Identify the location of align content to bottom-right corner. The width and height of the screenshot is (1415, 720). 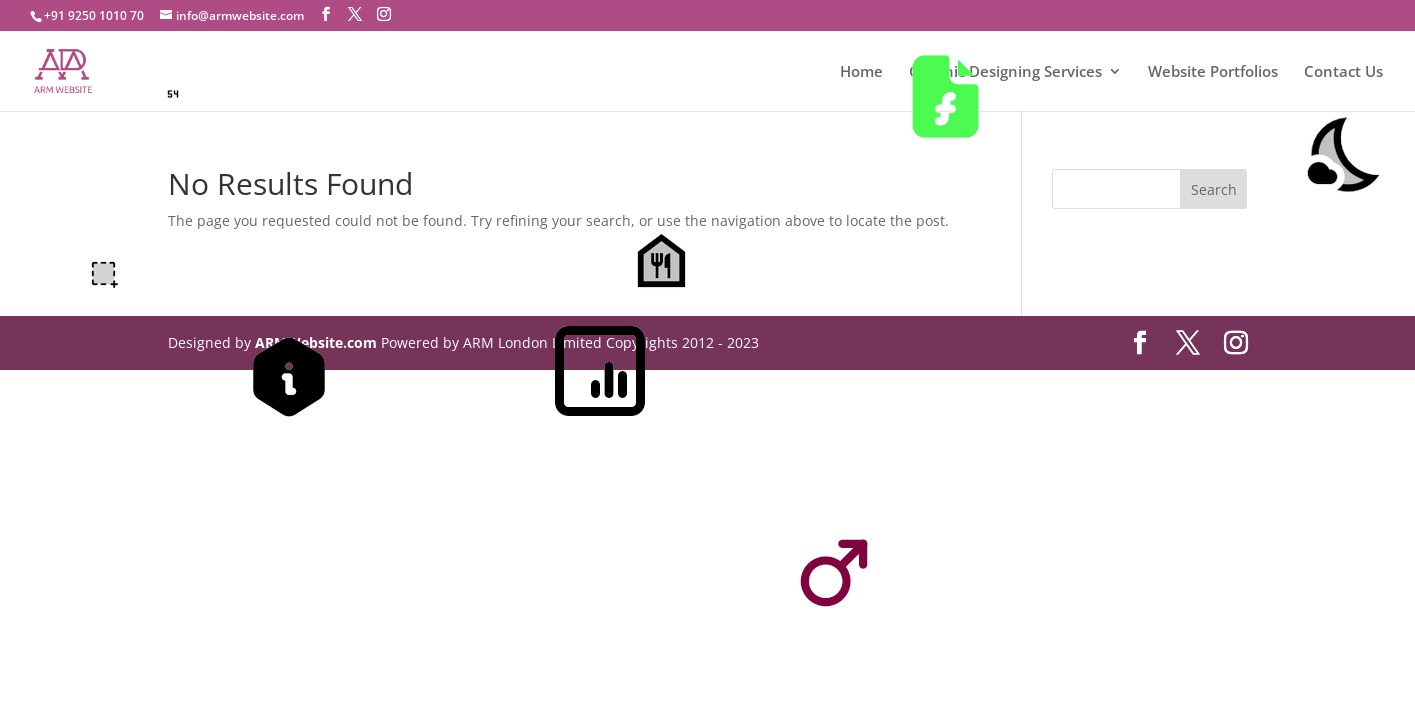
(600, 371).